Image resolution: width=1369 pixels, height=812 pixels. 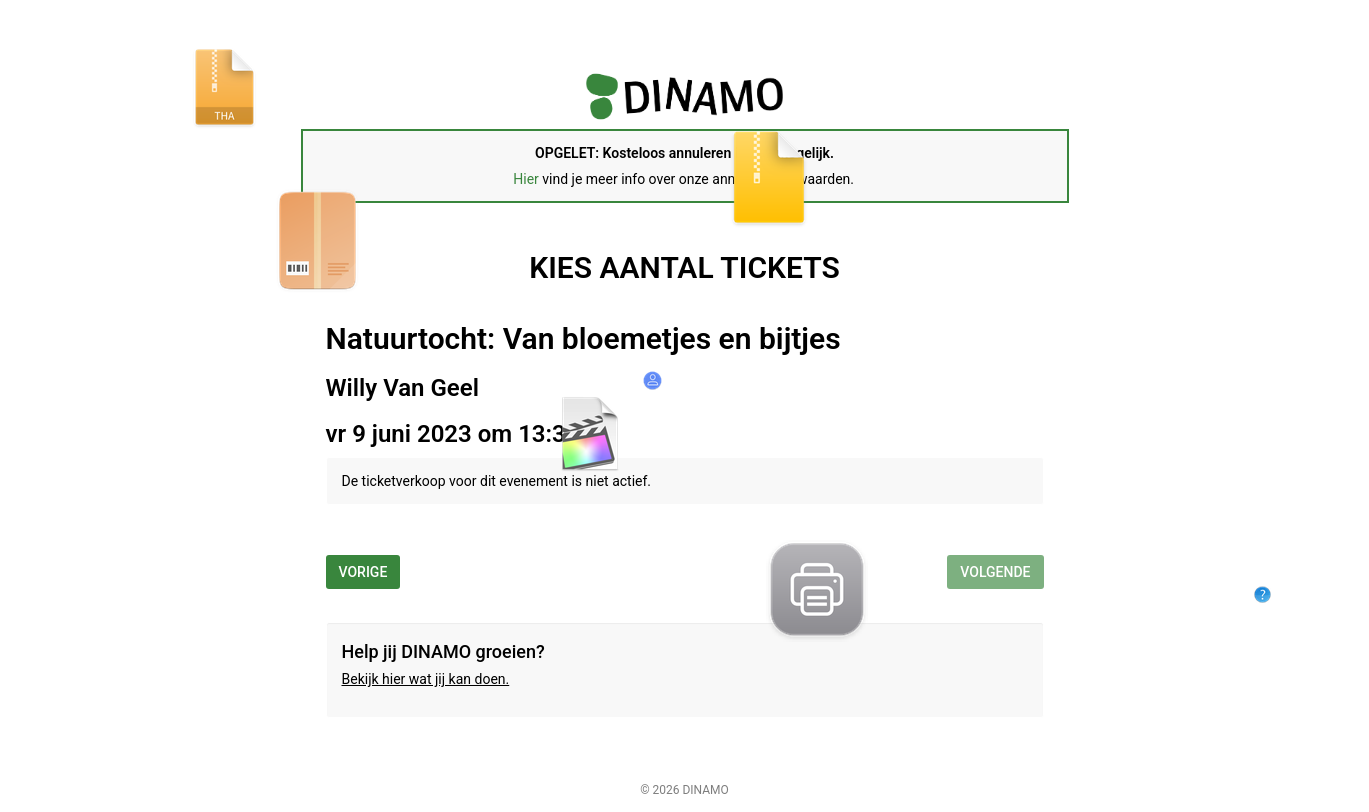 I want to click on a compressed gzip archive file, so click(x=769, y=179).